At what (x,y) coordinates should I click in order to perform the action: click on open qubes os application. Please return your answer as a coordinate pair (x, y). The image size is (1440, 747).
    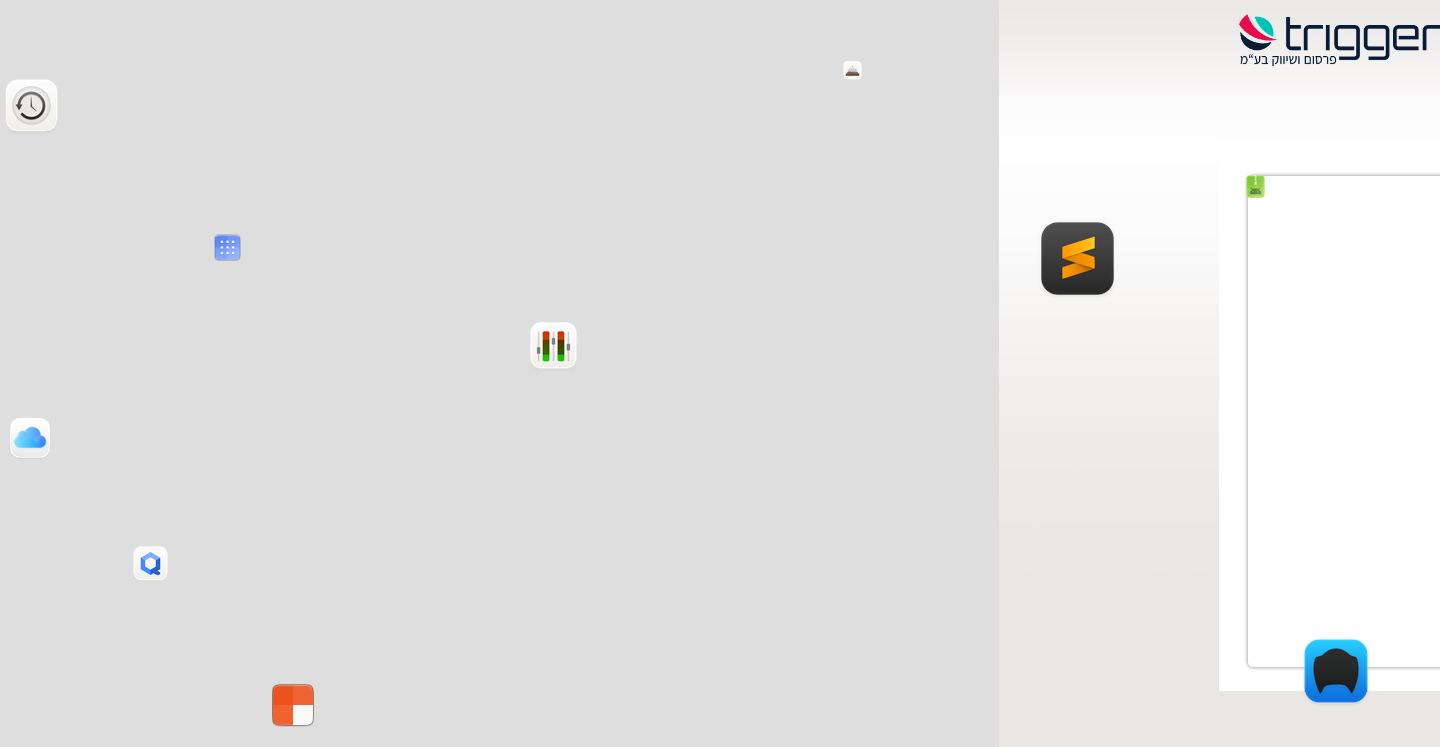
    Looking at the image, I should click on (150, 563).